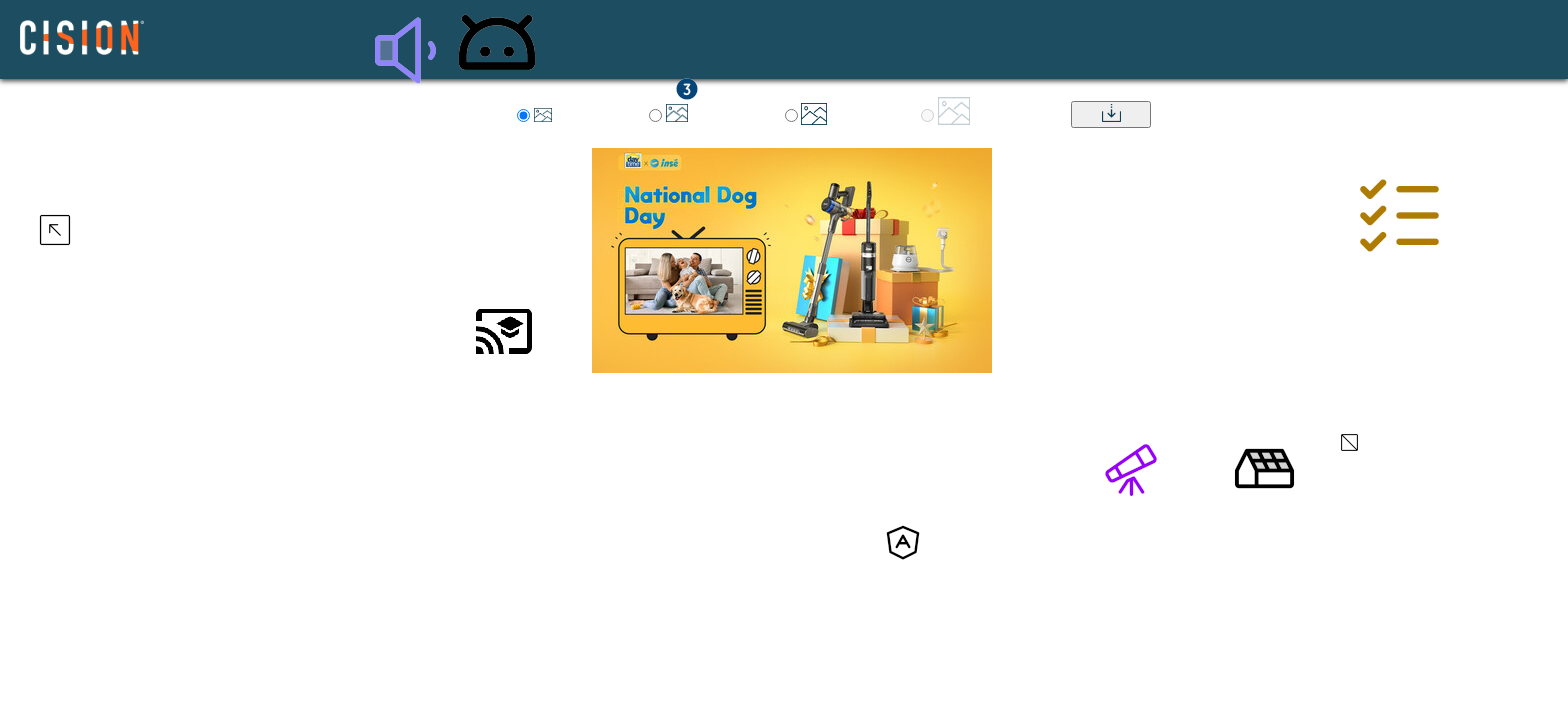  I want to click on view solar panel system status, so click(1264, 470).